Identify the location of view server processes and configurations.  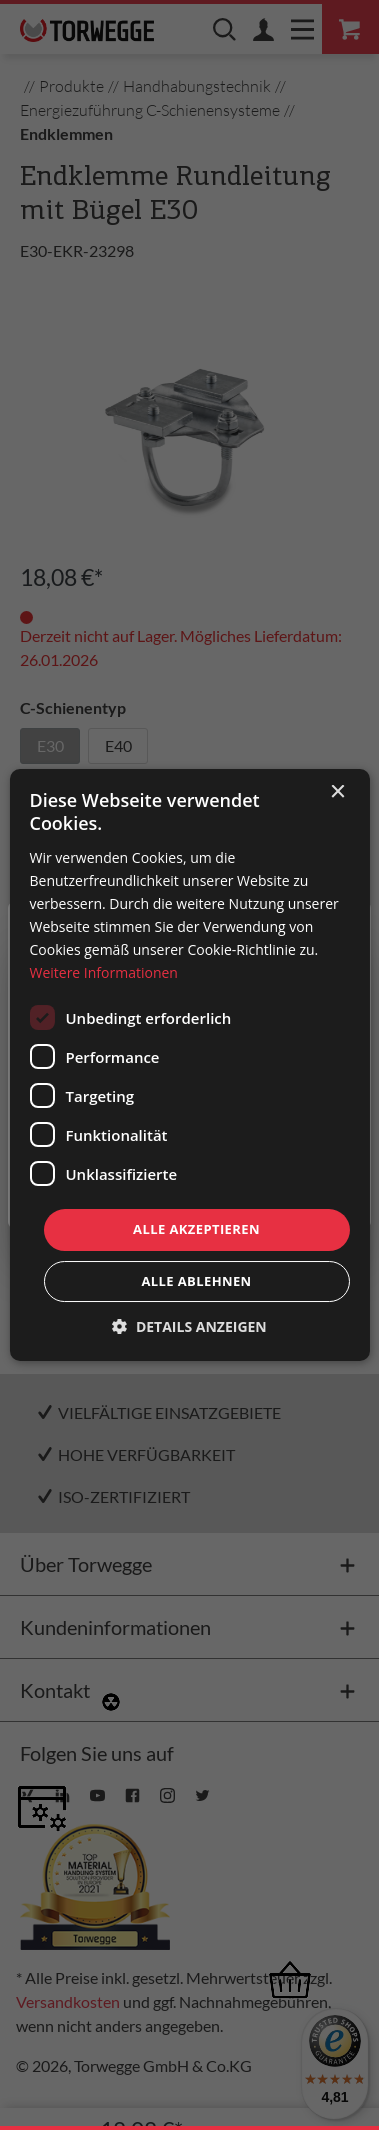
(42, 1807).